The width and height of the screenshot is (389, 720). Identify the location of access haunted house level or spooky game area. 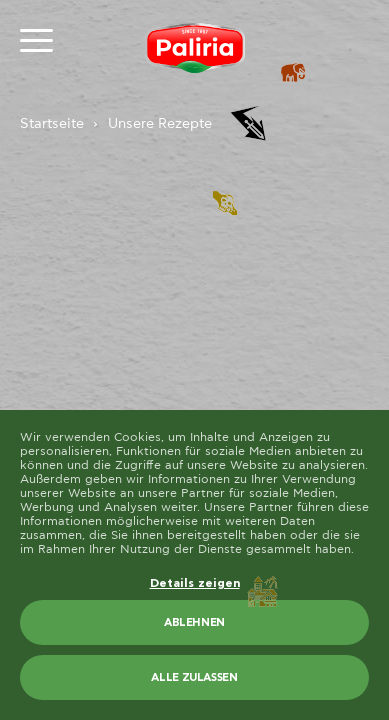
(262, 591).